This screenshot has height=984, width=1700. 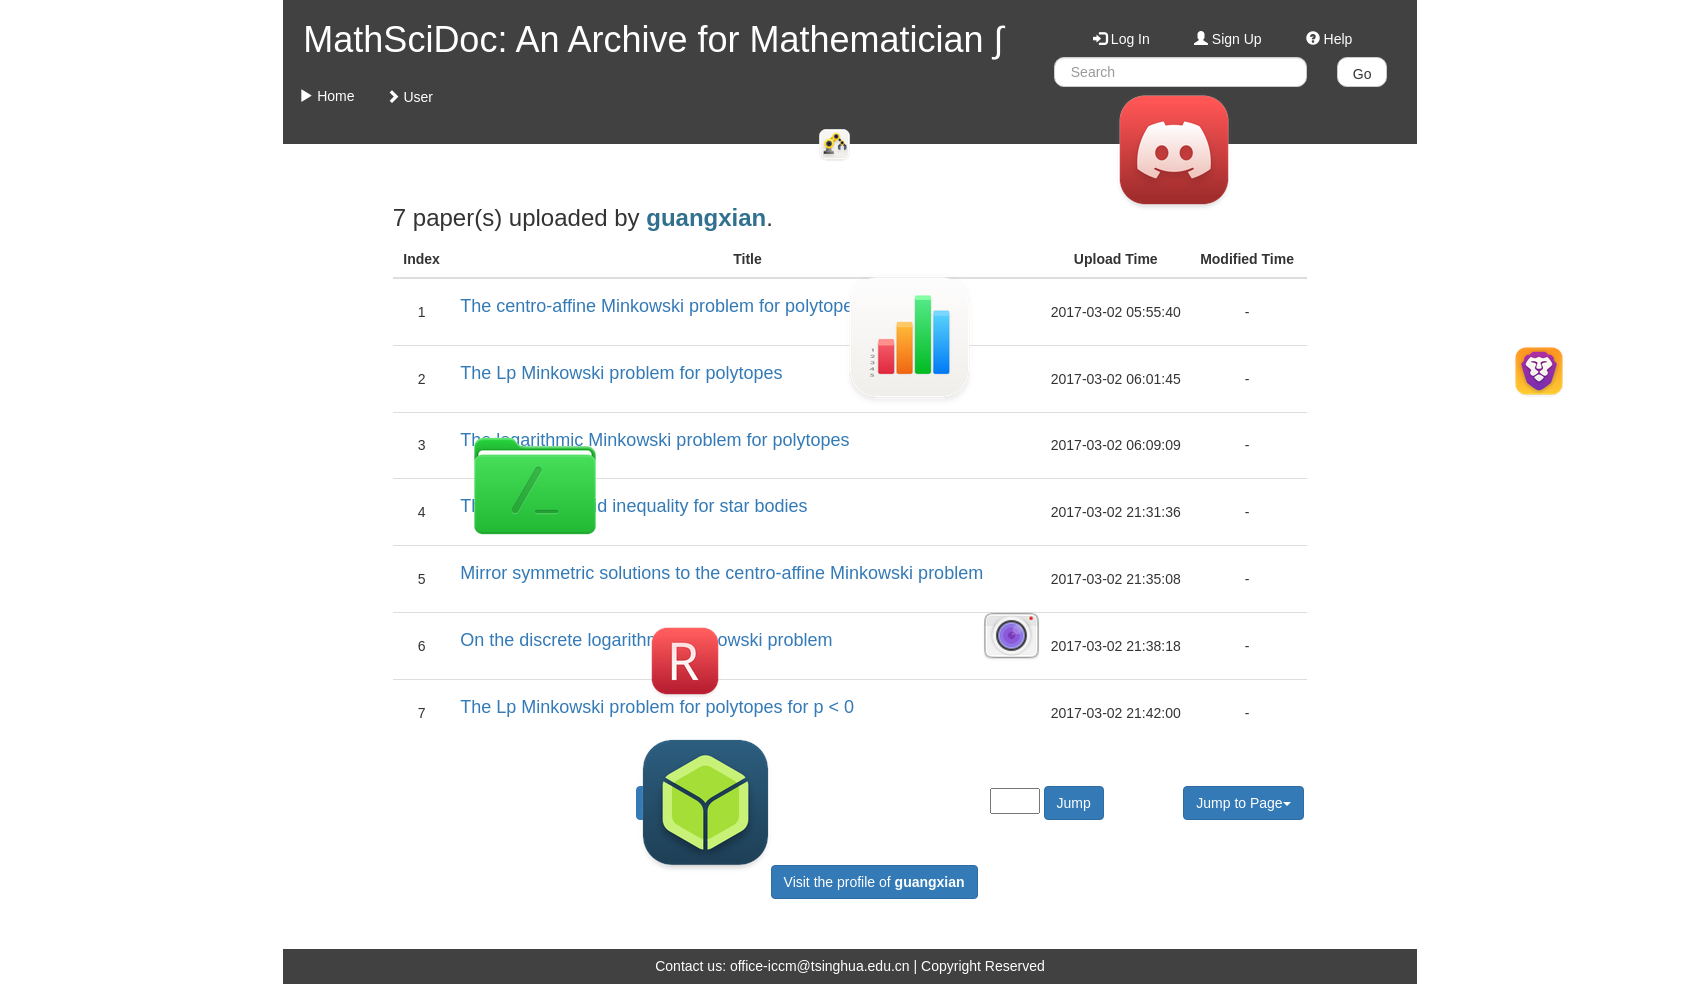 What do you see at coordinates (1174, 150) in the screenshot?
I see `open lightcord messaging app` at bounding box center [1174, 150].